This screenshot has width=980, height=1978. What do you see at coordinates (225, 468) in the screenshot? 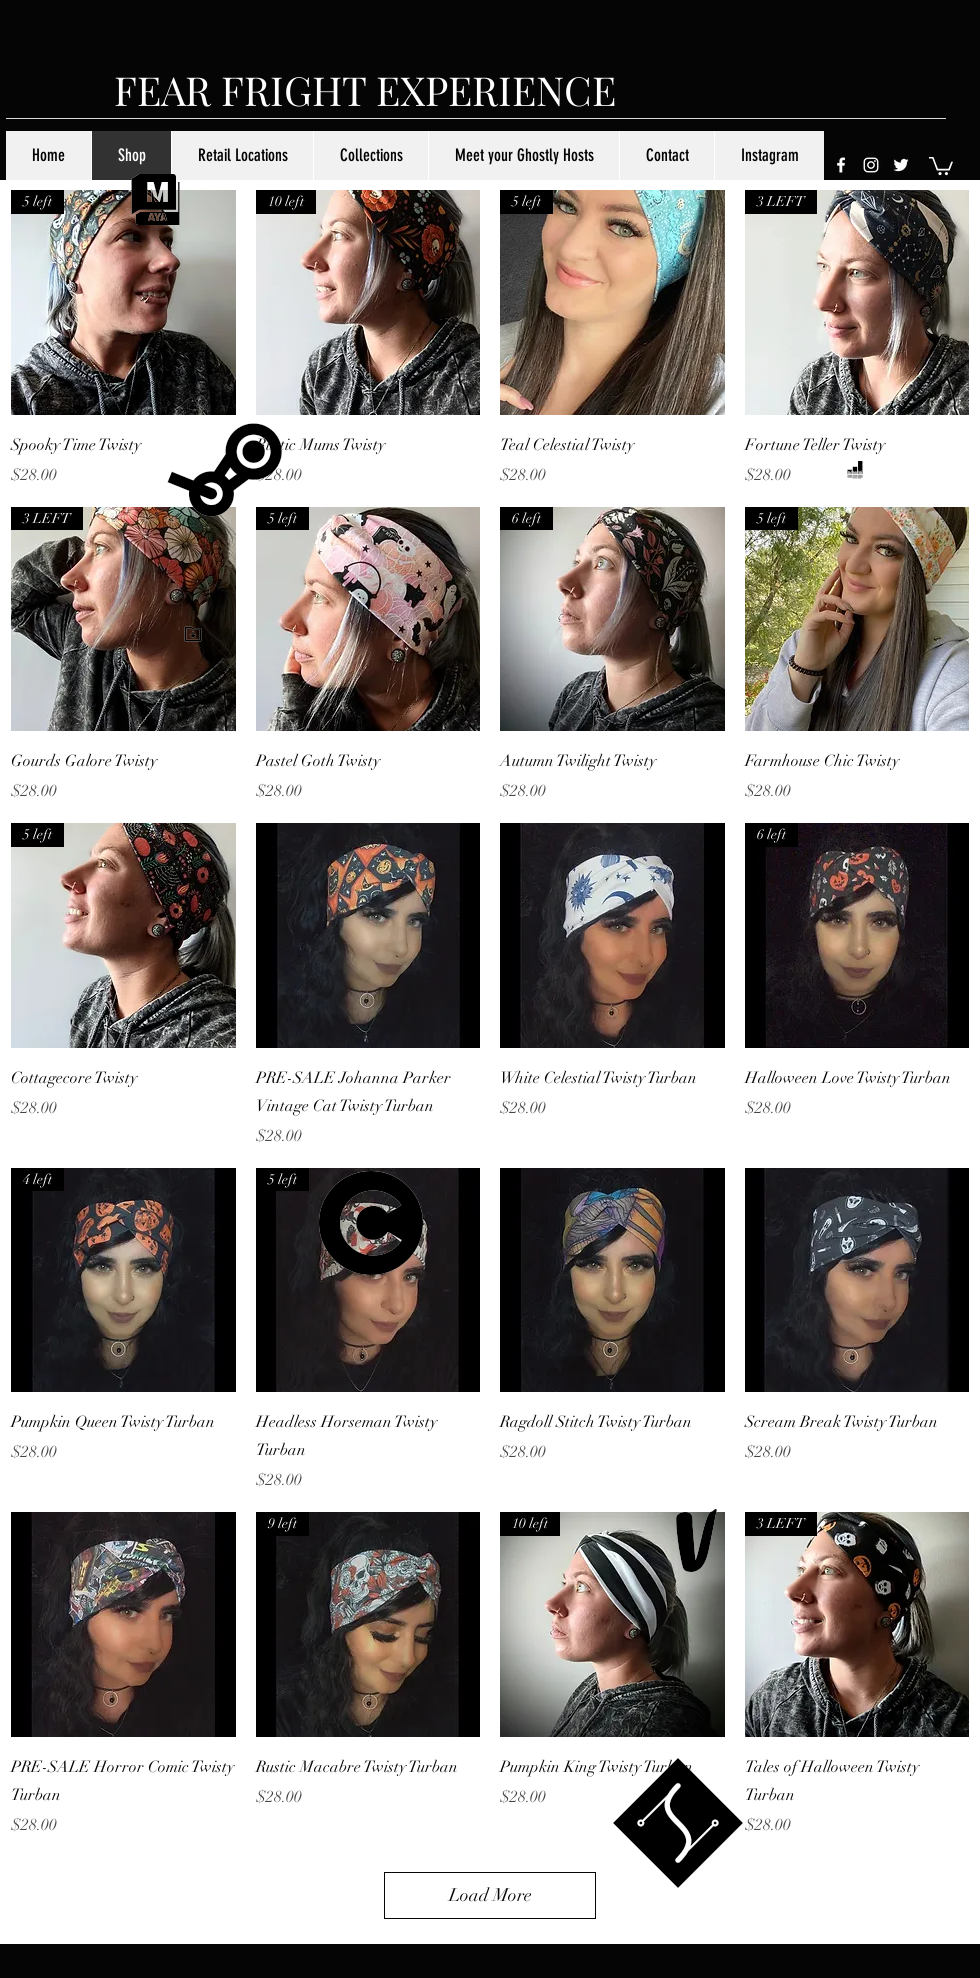
I see `open Steam gaming platform` at bounding box center [225, 468].